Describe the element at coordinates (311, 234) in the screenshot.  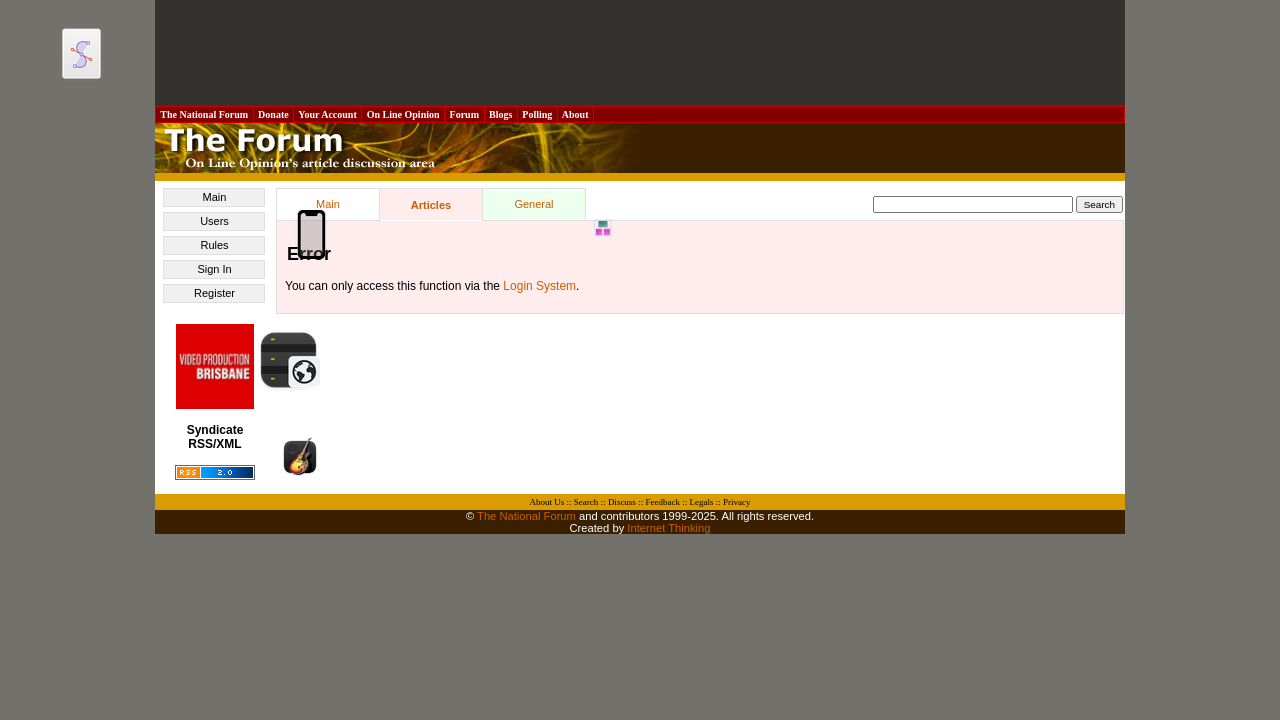
I see `iPhone with Face ID in device sidebar` at that location.